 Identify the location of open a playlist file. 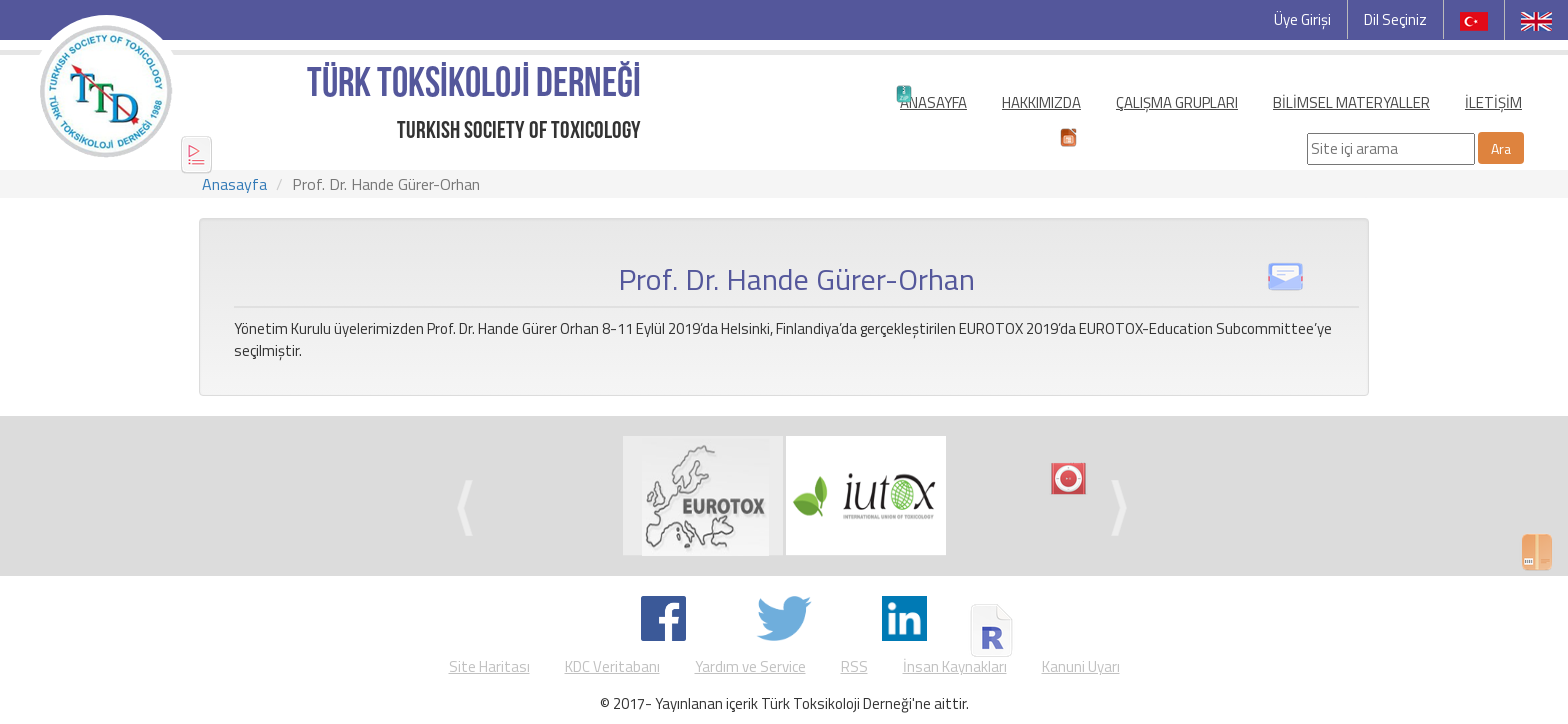
(196, 154).